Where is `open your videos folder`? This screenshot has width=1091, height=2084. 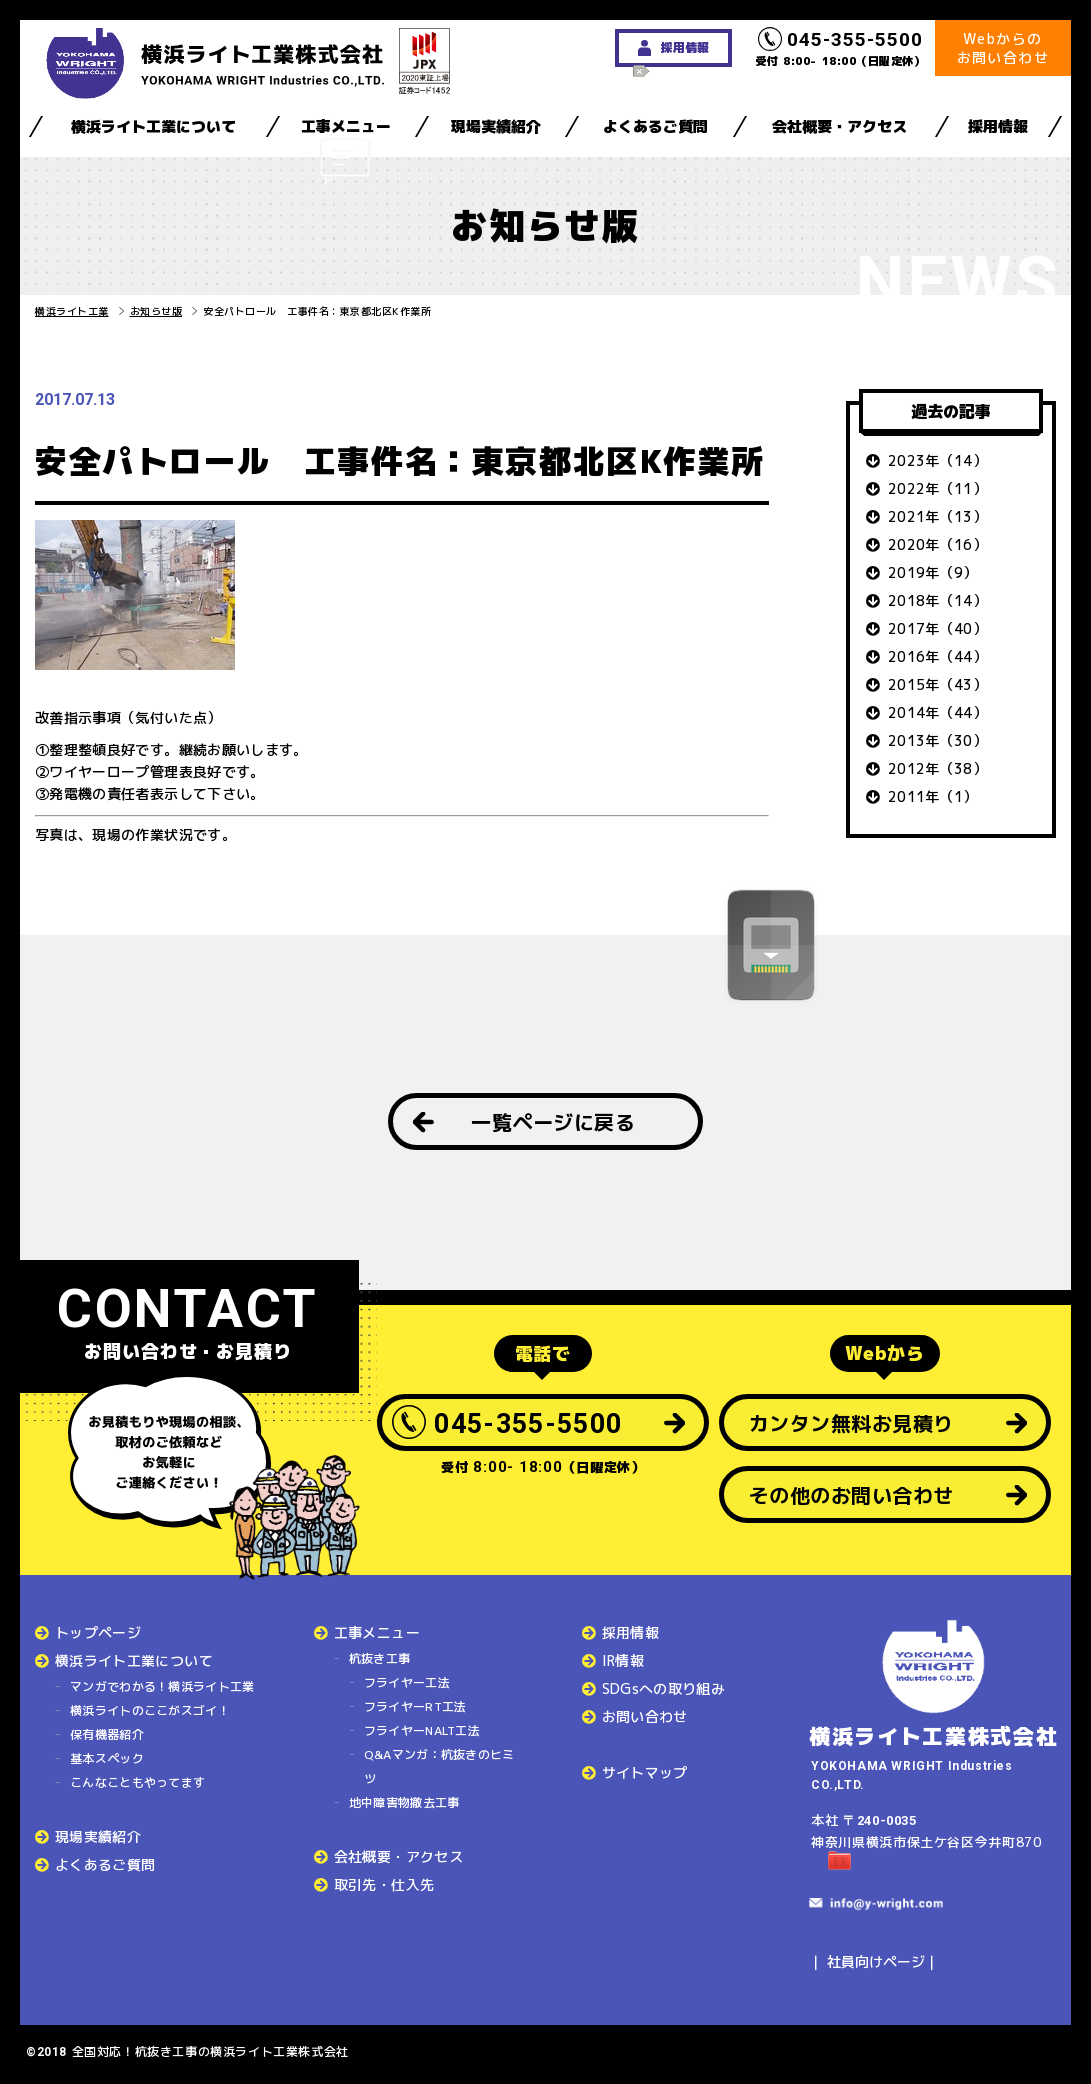
open your videos folder is located at coordinates (839, 1860).